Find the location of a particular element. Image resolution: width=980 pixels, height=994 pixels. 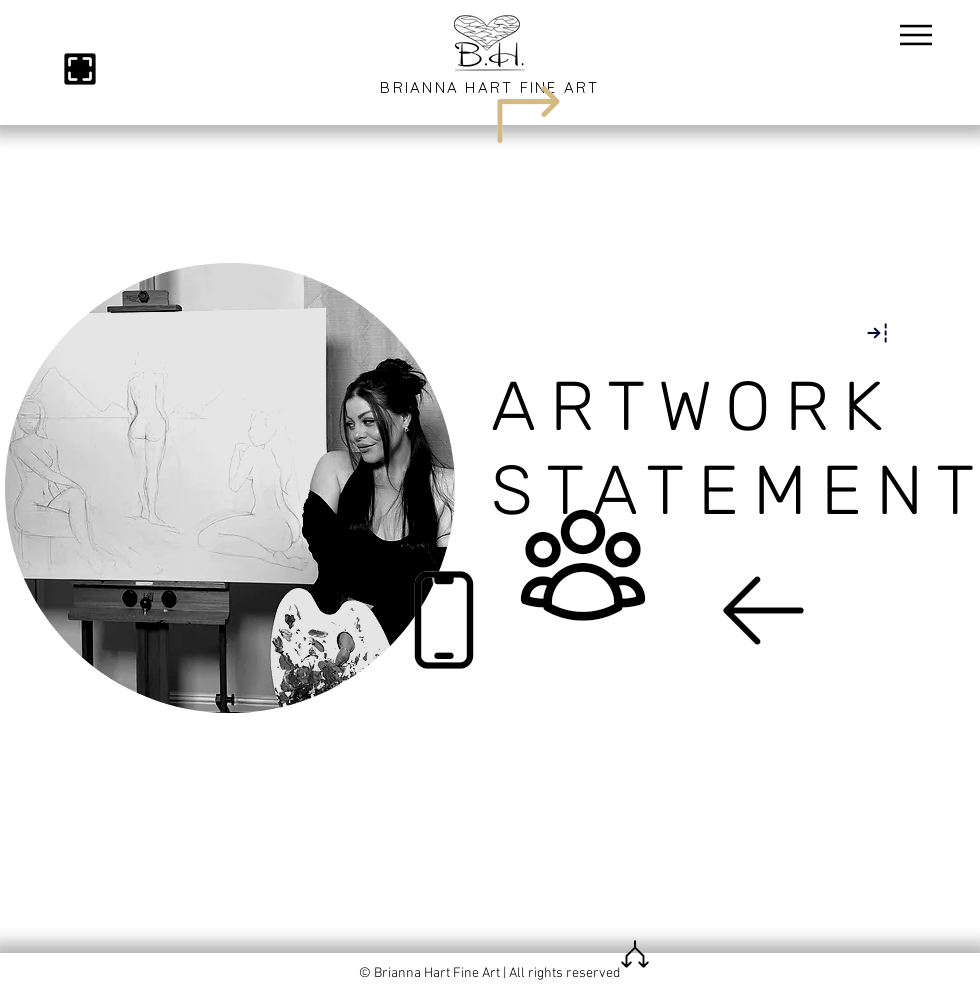

split content into multiple paths is located at coordinates (635, 955).